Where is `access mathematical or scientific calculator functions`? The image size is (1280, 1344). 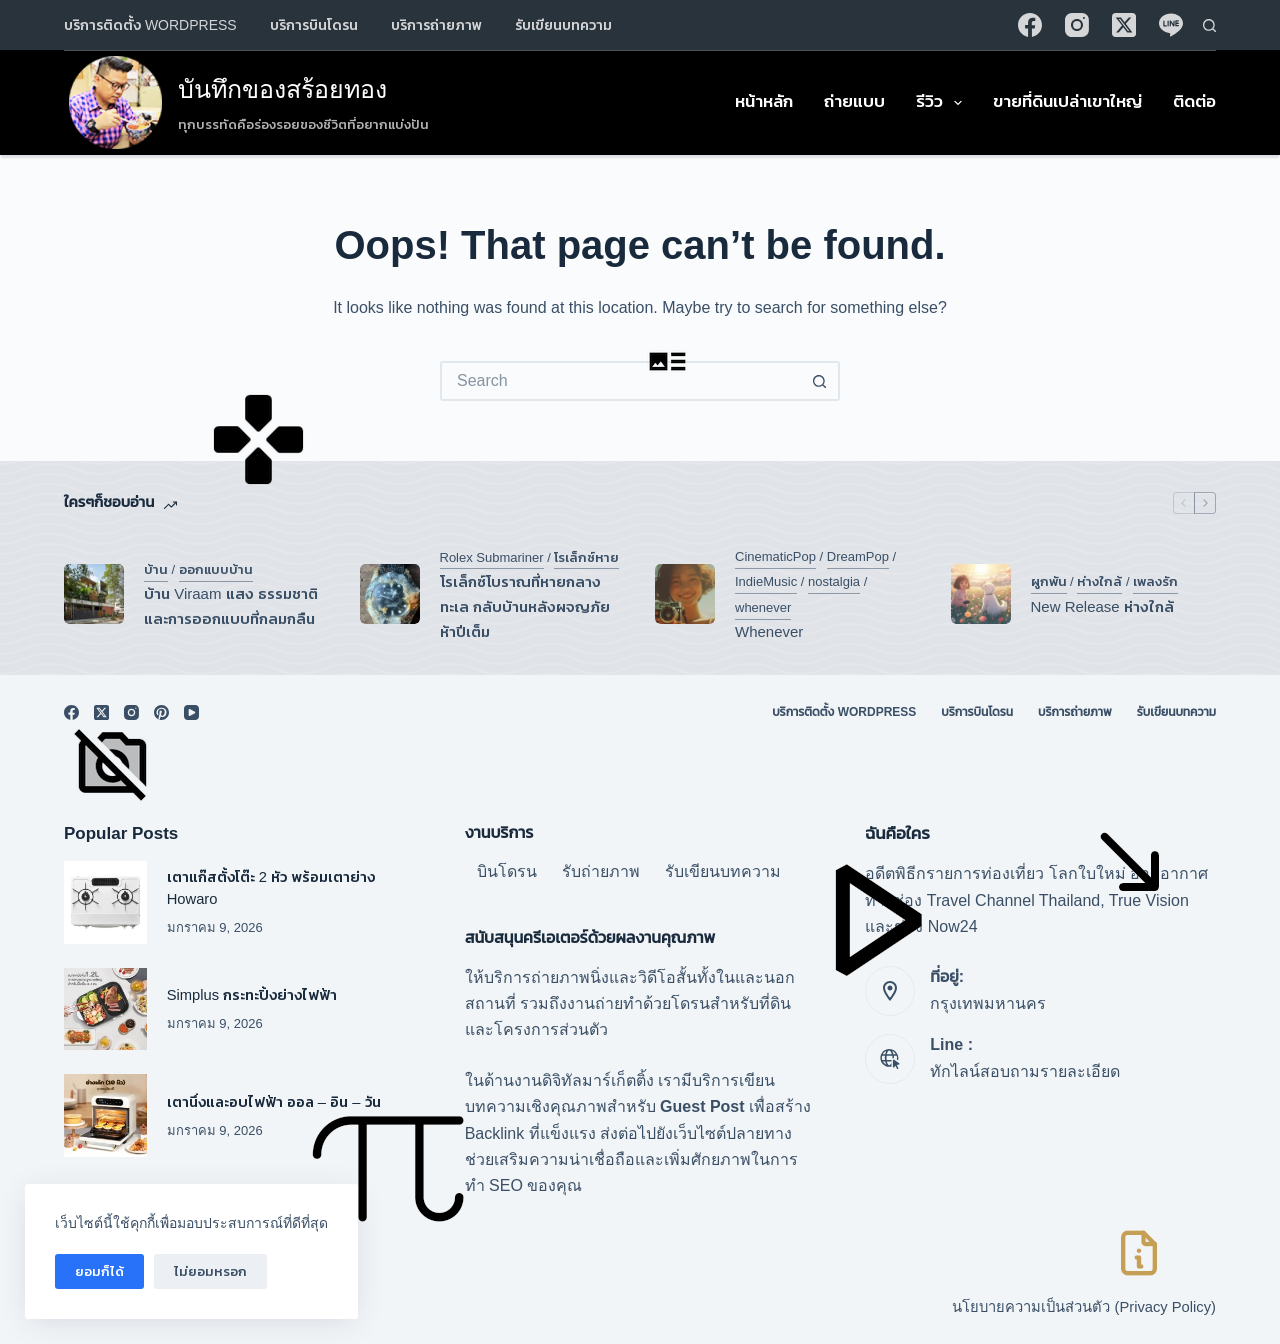 access mathematical or scientific calculator functions is located at coordinates (391, 1166).